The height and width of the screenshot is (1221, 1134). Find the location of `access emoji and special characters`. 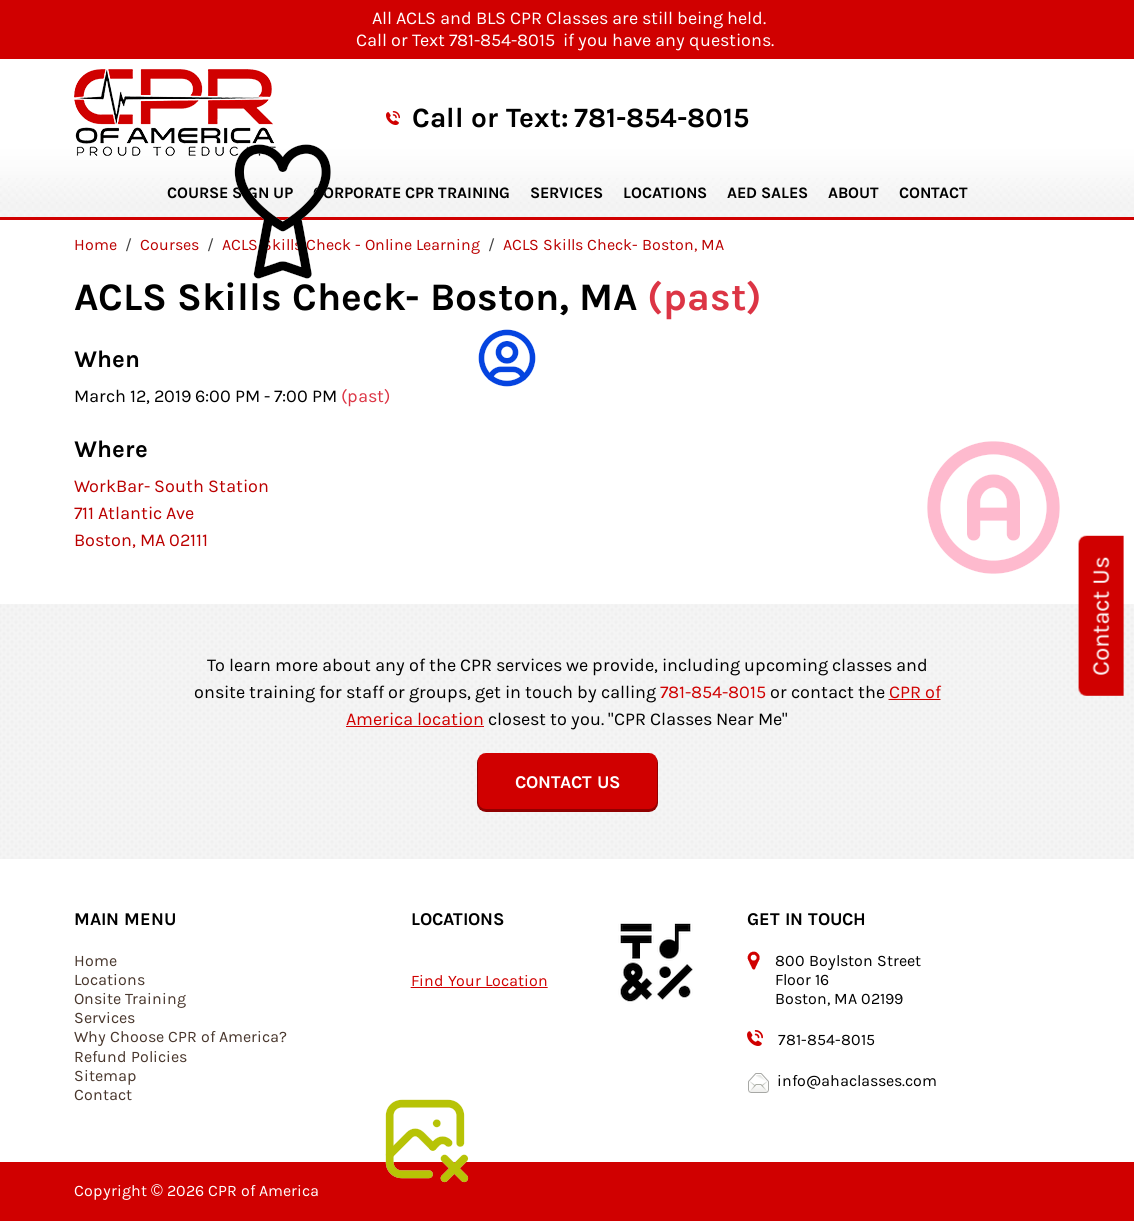

access emoji and special characters is located at coordinates (655, 962).